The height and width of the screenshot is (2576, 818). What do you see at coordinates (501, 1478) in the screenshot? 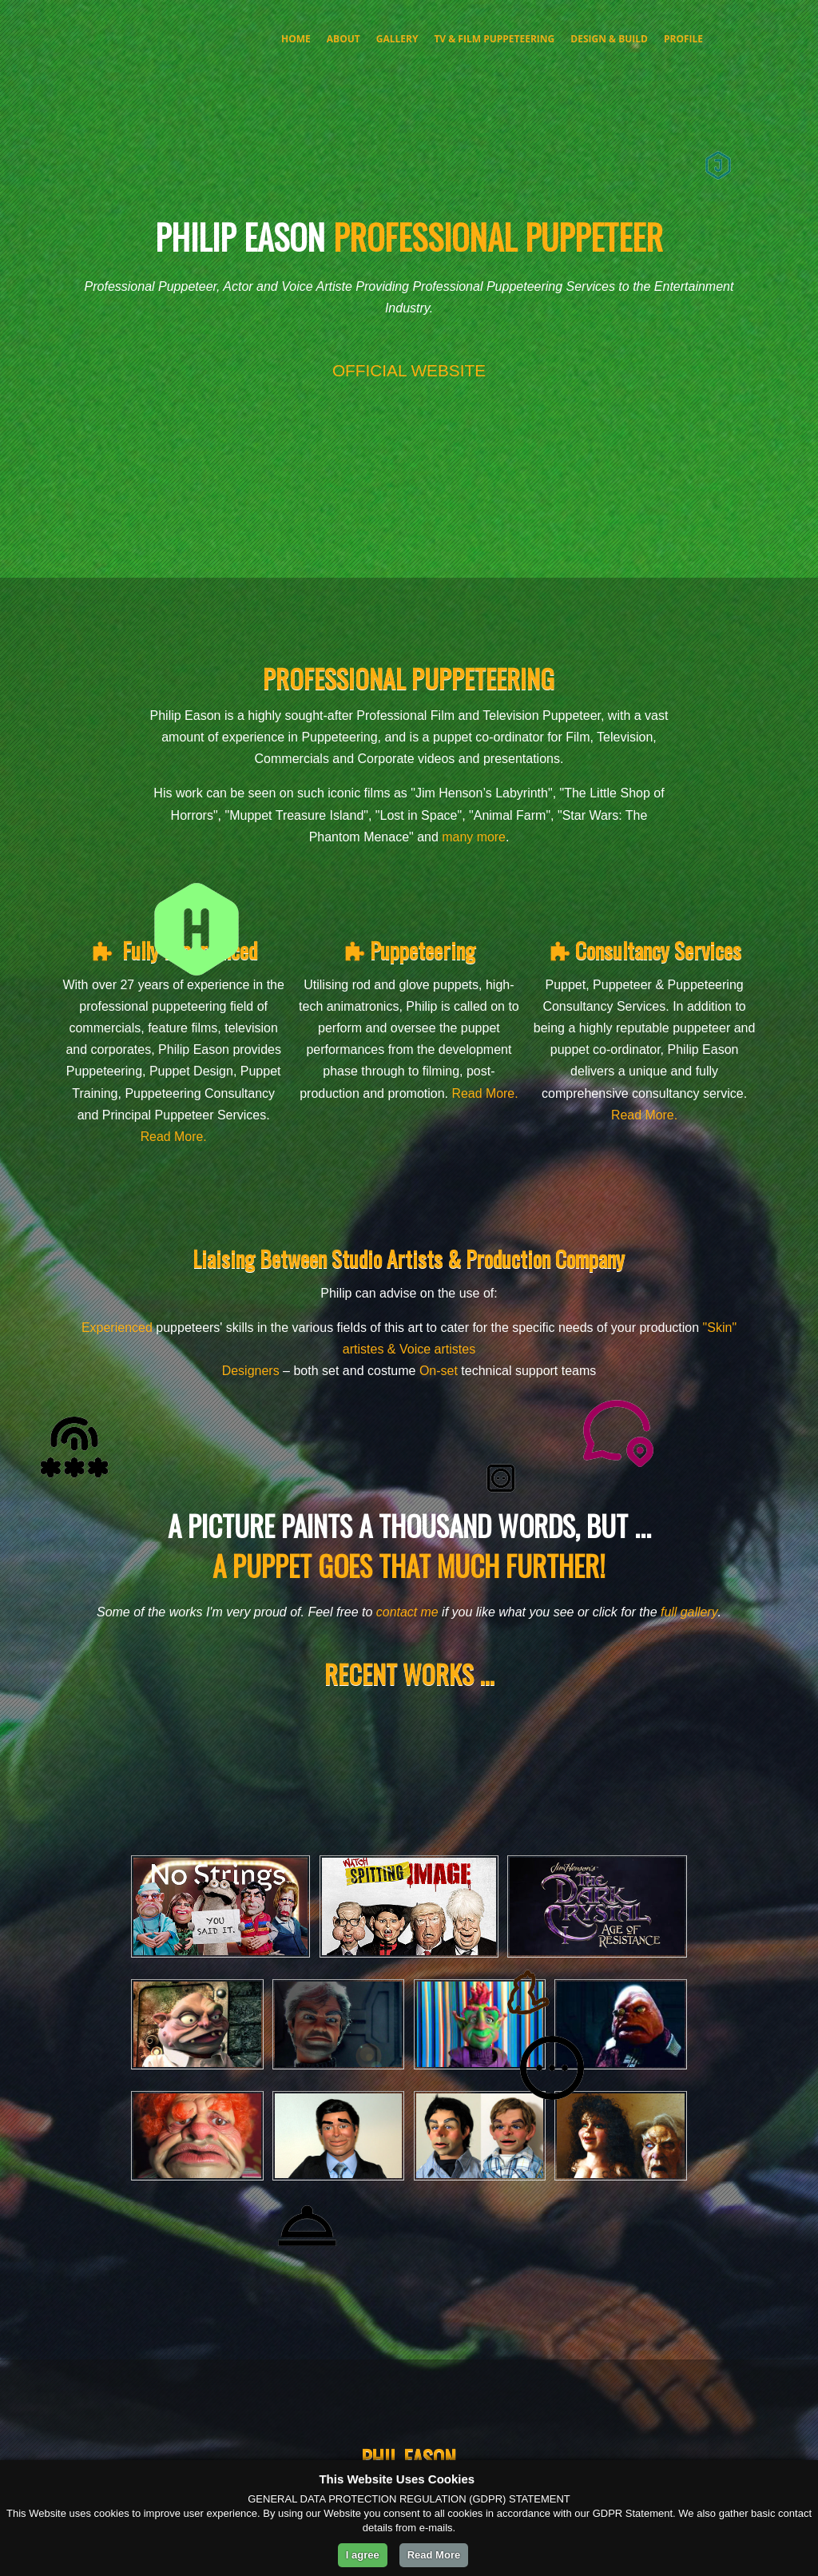
I see `select tumble dry normal setting` at bounding box center [501, 1478].